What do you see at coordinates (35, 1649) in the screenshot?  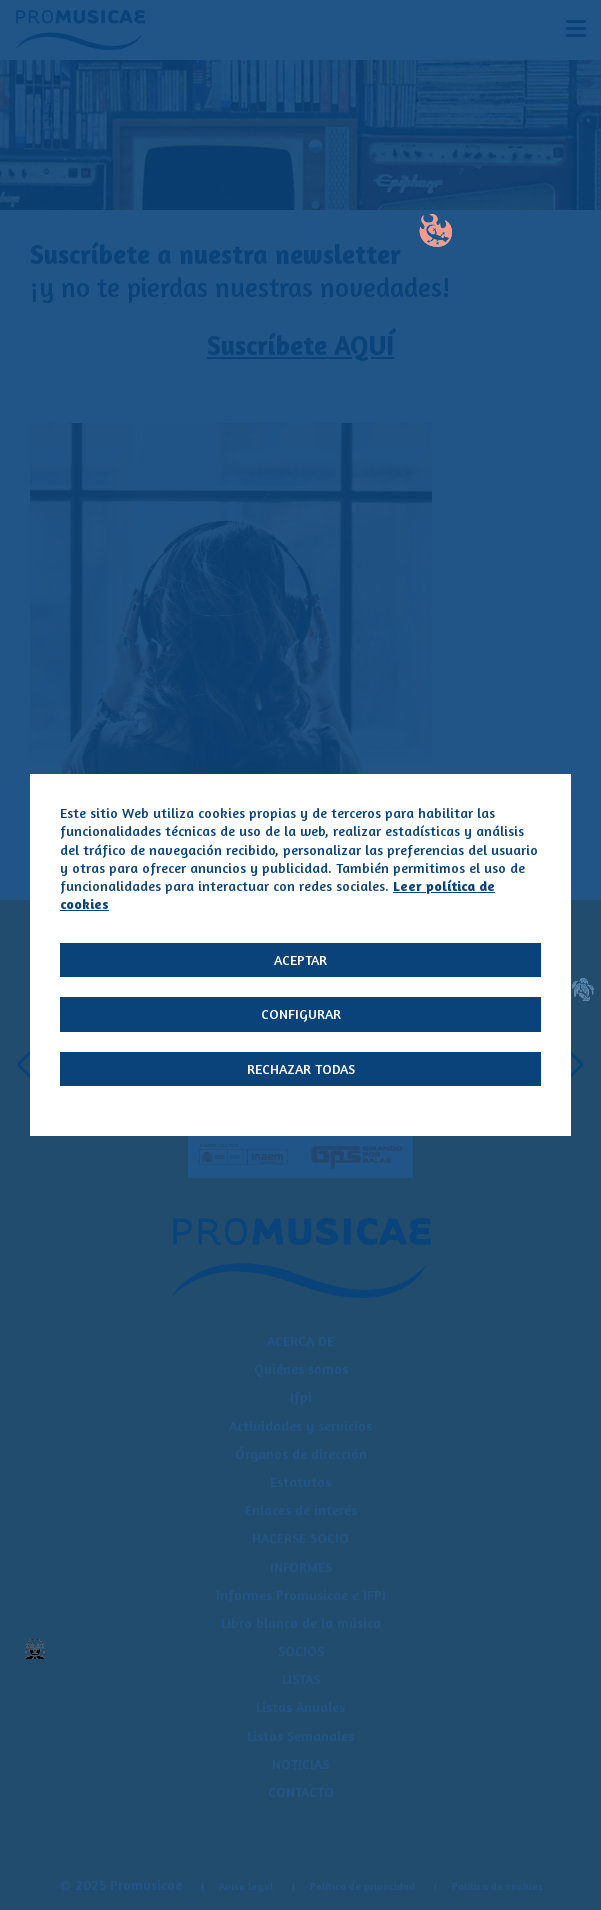 I see `select barbarian character class` at bounding box center [35, 1649].